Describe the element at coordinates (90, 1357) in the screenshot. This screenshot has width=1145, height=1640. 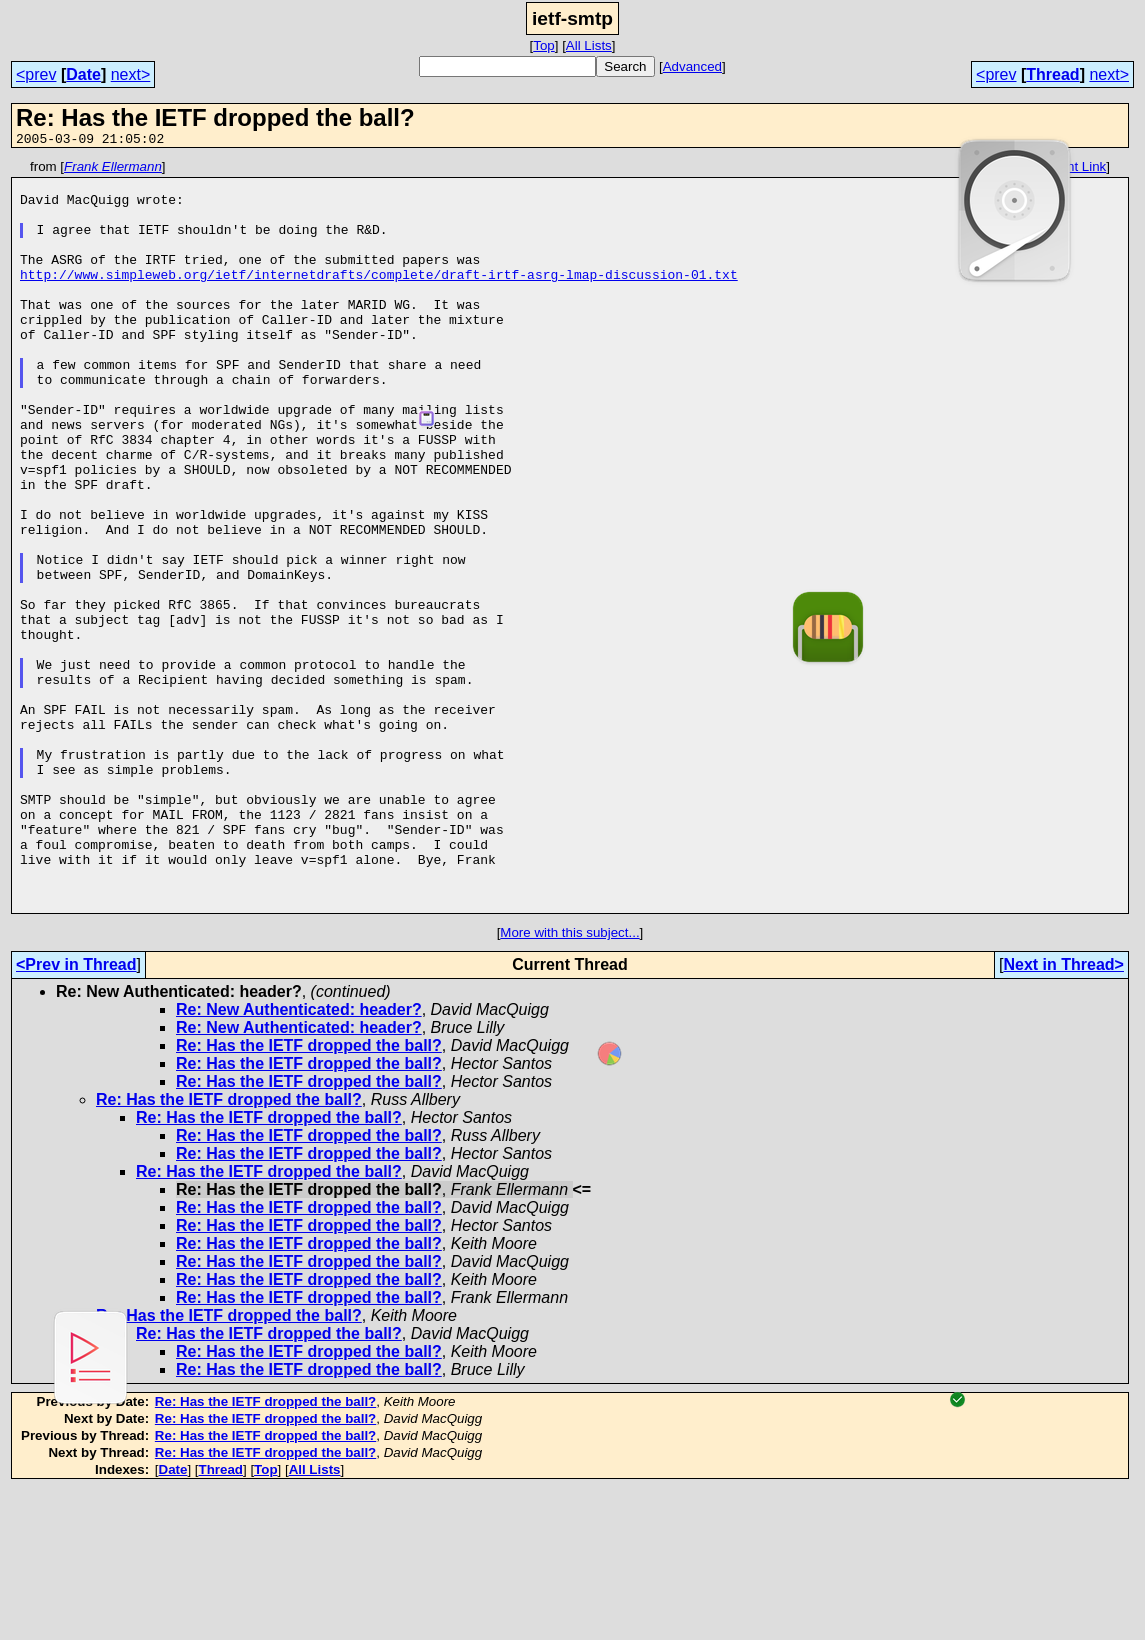
I see `open a playlist file` at that location.